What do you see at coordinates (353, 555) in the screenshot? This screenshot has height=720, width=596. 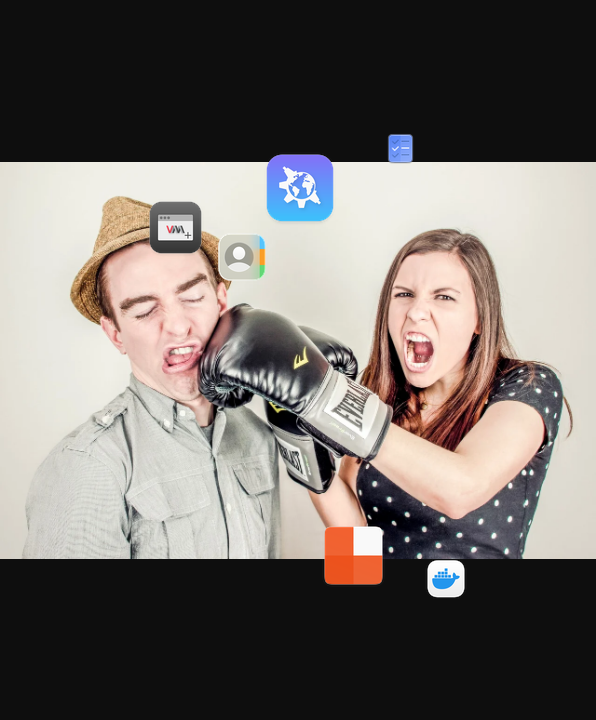 I see `switch to the top-right workspace` at bounding box center [353, 555].